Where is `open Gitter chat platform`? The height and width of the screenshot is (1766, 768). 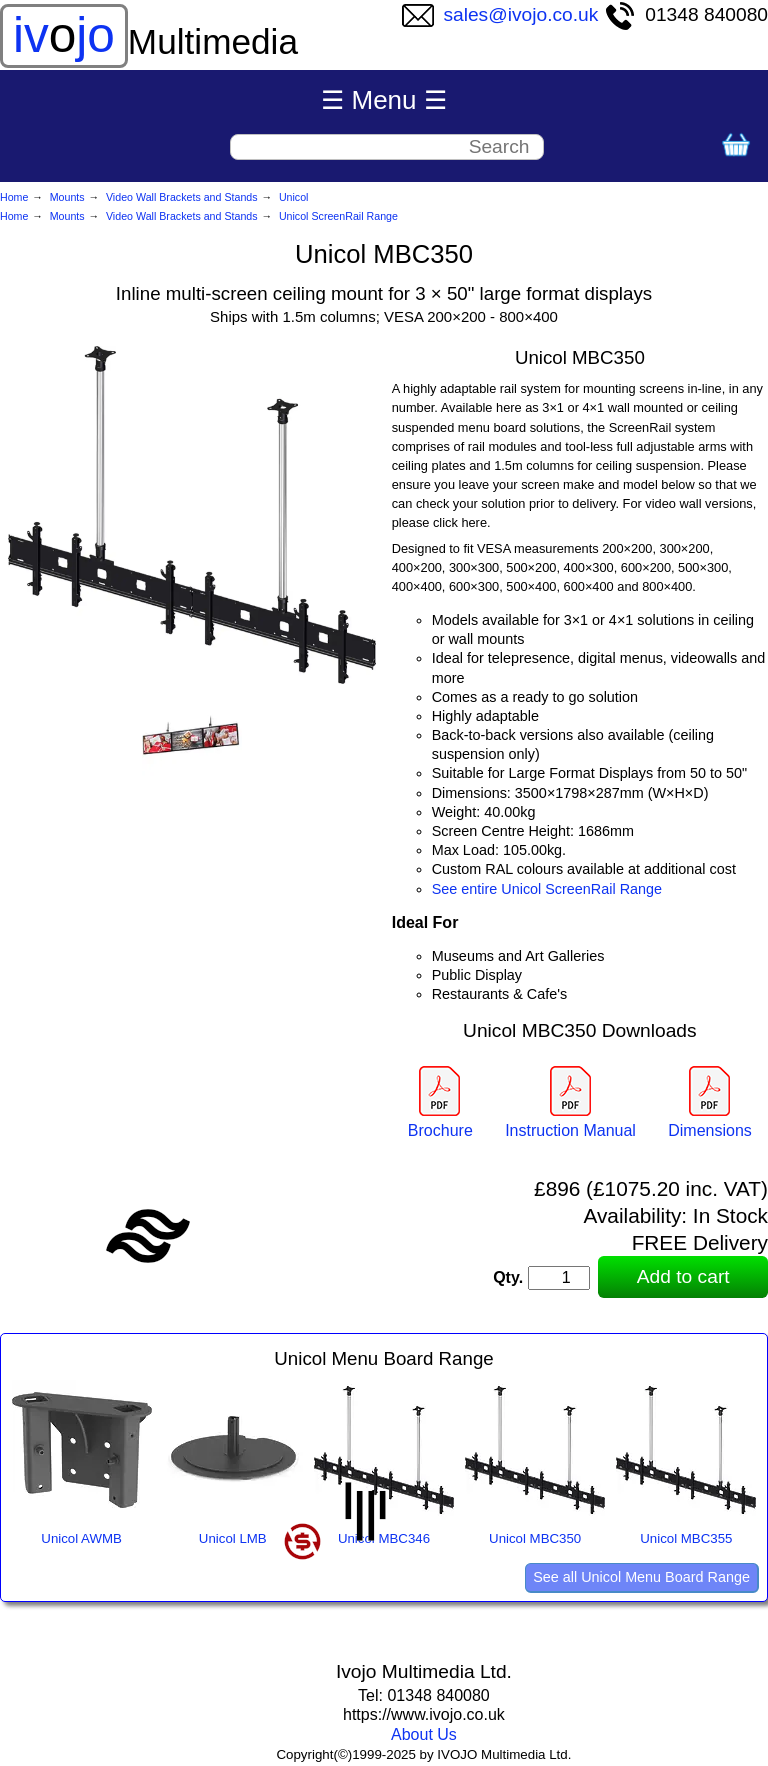 open Gitter chat platform is located at coordinates (365, 1511).